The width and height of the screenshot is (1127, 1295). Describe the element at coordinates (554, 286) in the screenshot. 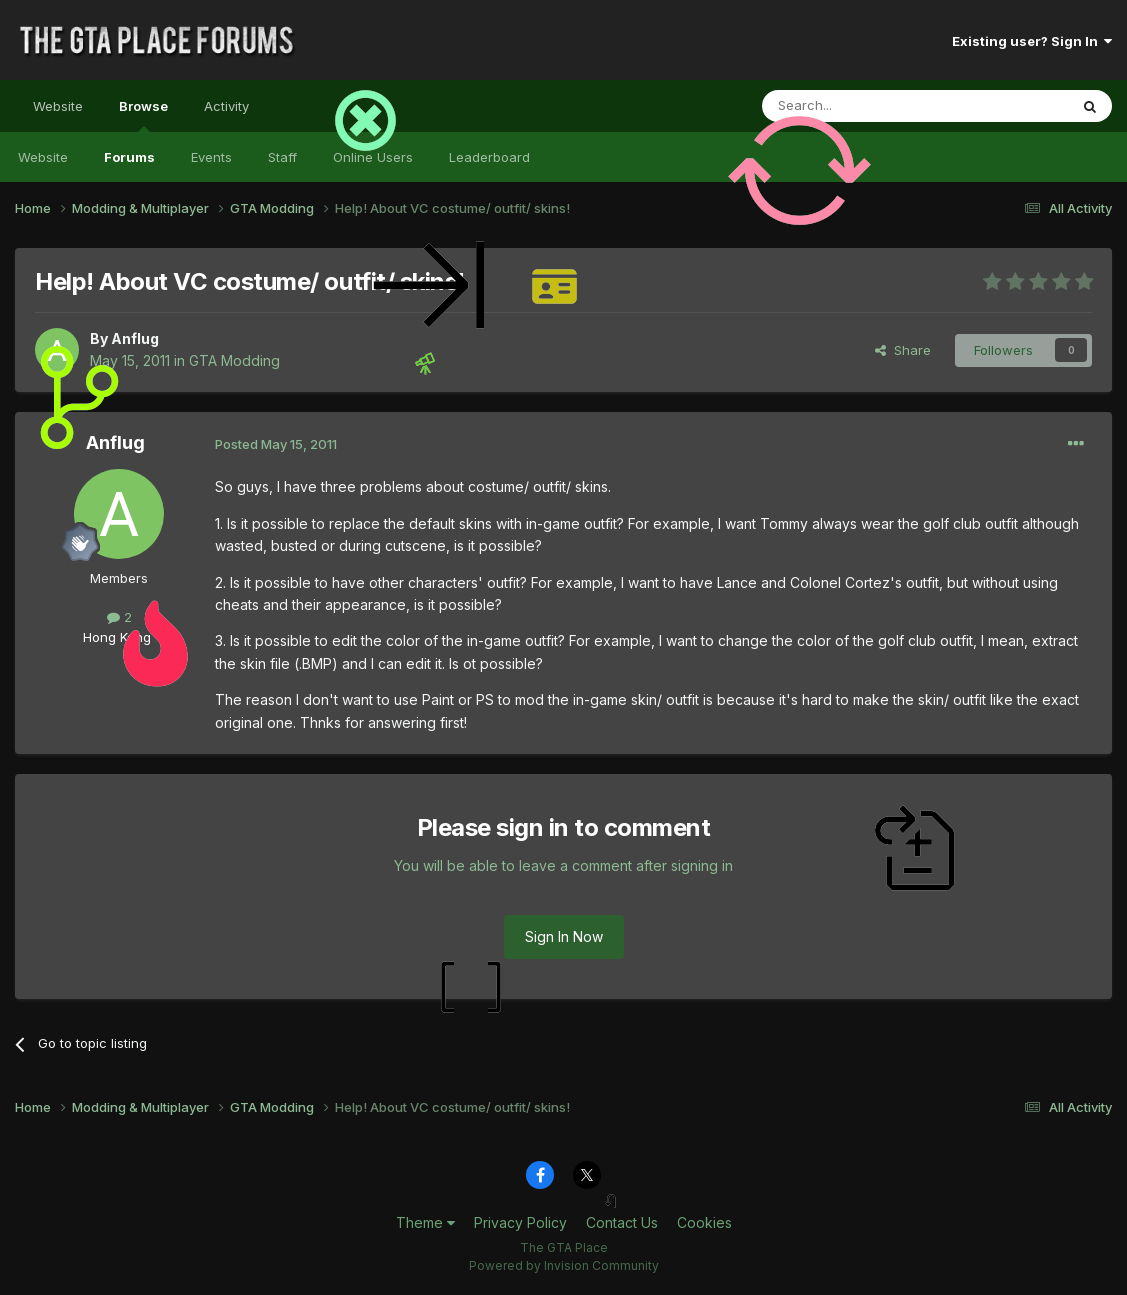

I see `view your driver's license or ID card` at that location.